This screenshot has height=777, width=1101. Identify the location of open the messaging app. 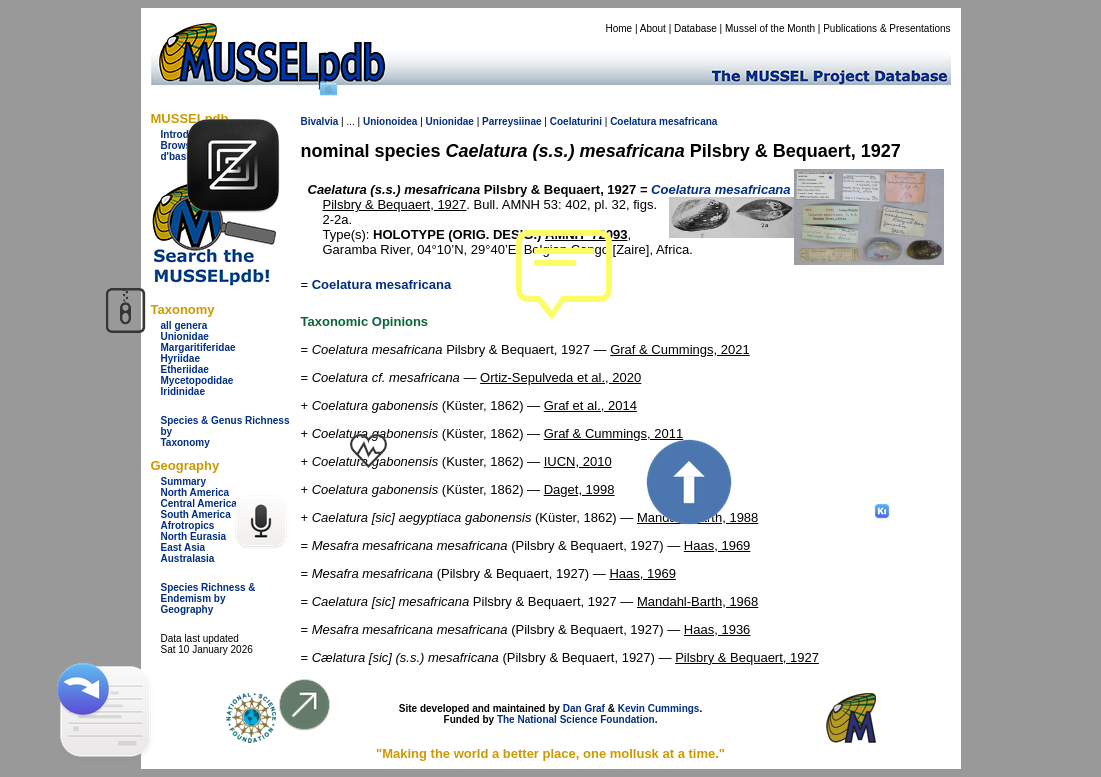
(564, 272).